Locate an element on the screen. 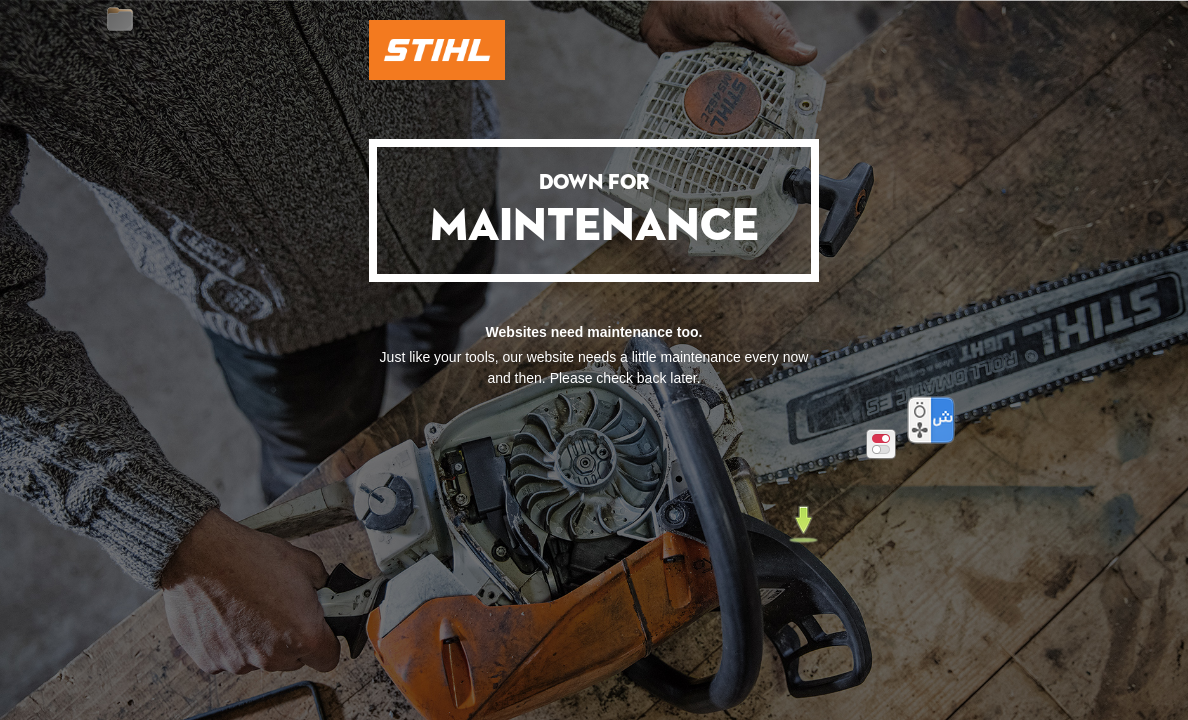 The image size is (1188, 720). open character map application is located at coordinates (931, 420).